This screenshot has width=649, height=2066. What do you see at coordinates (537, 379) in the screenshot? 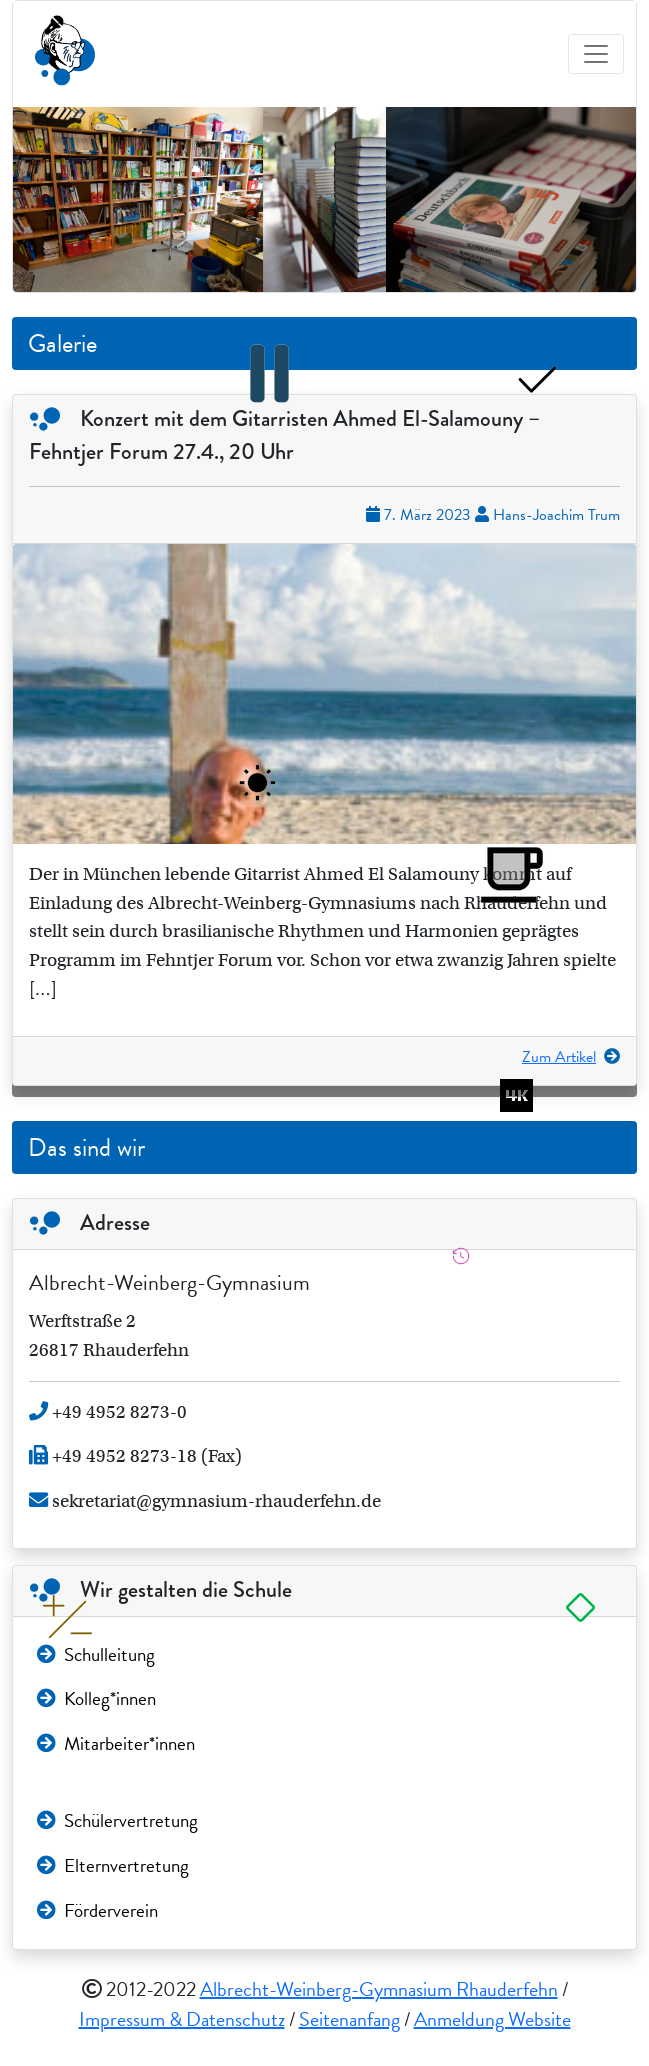
I see `confirm or submit an action` at bounding box center [537, 379].